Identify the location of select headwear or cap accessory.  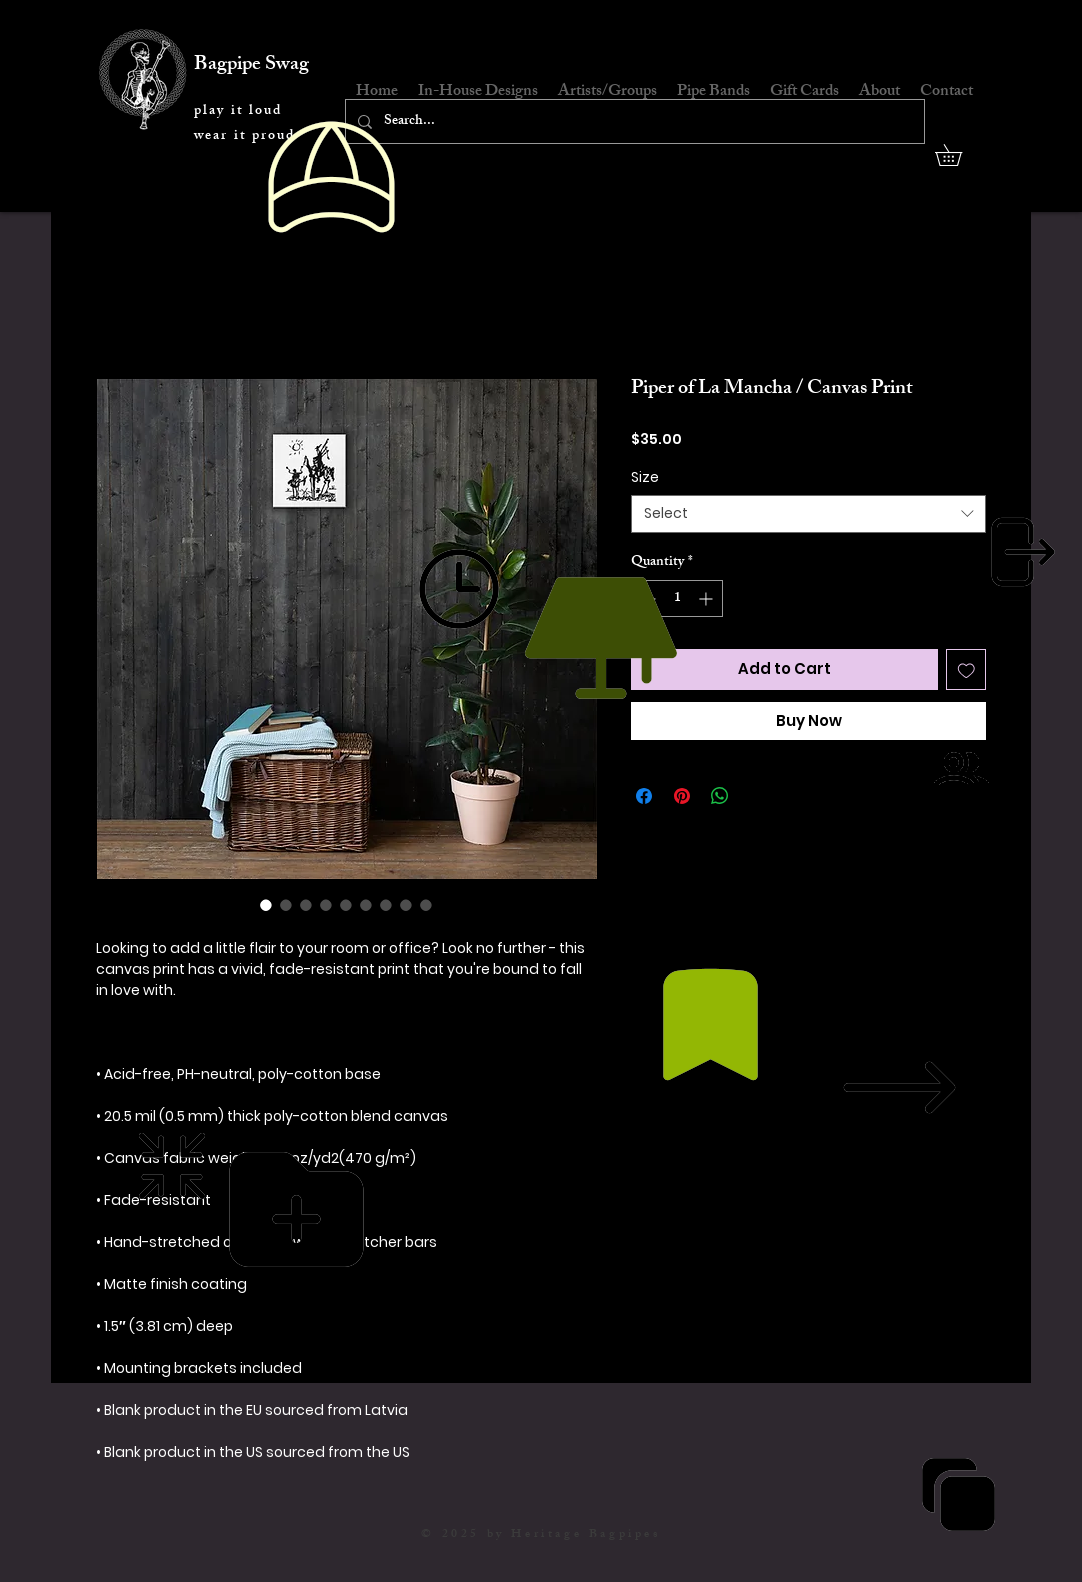
(331, 184).